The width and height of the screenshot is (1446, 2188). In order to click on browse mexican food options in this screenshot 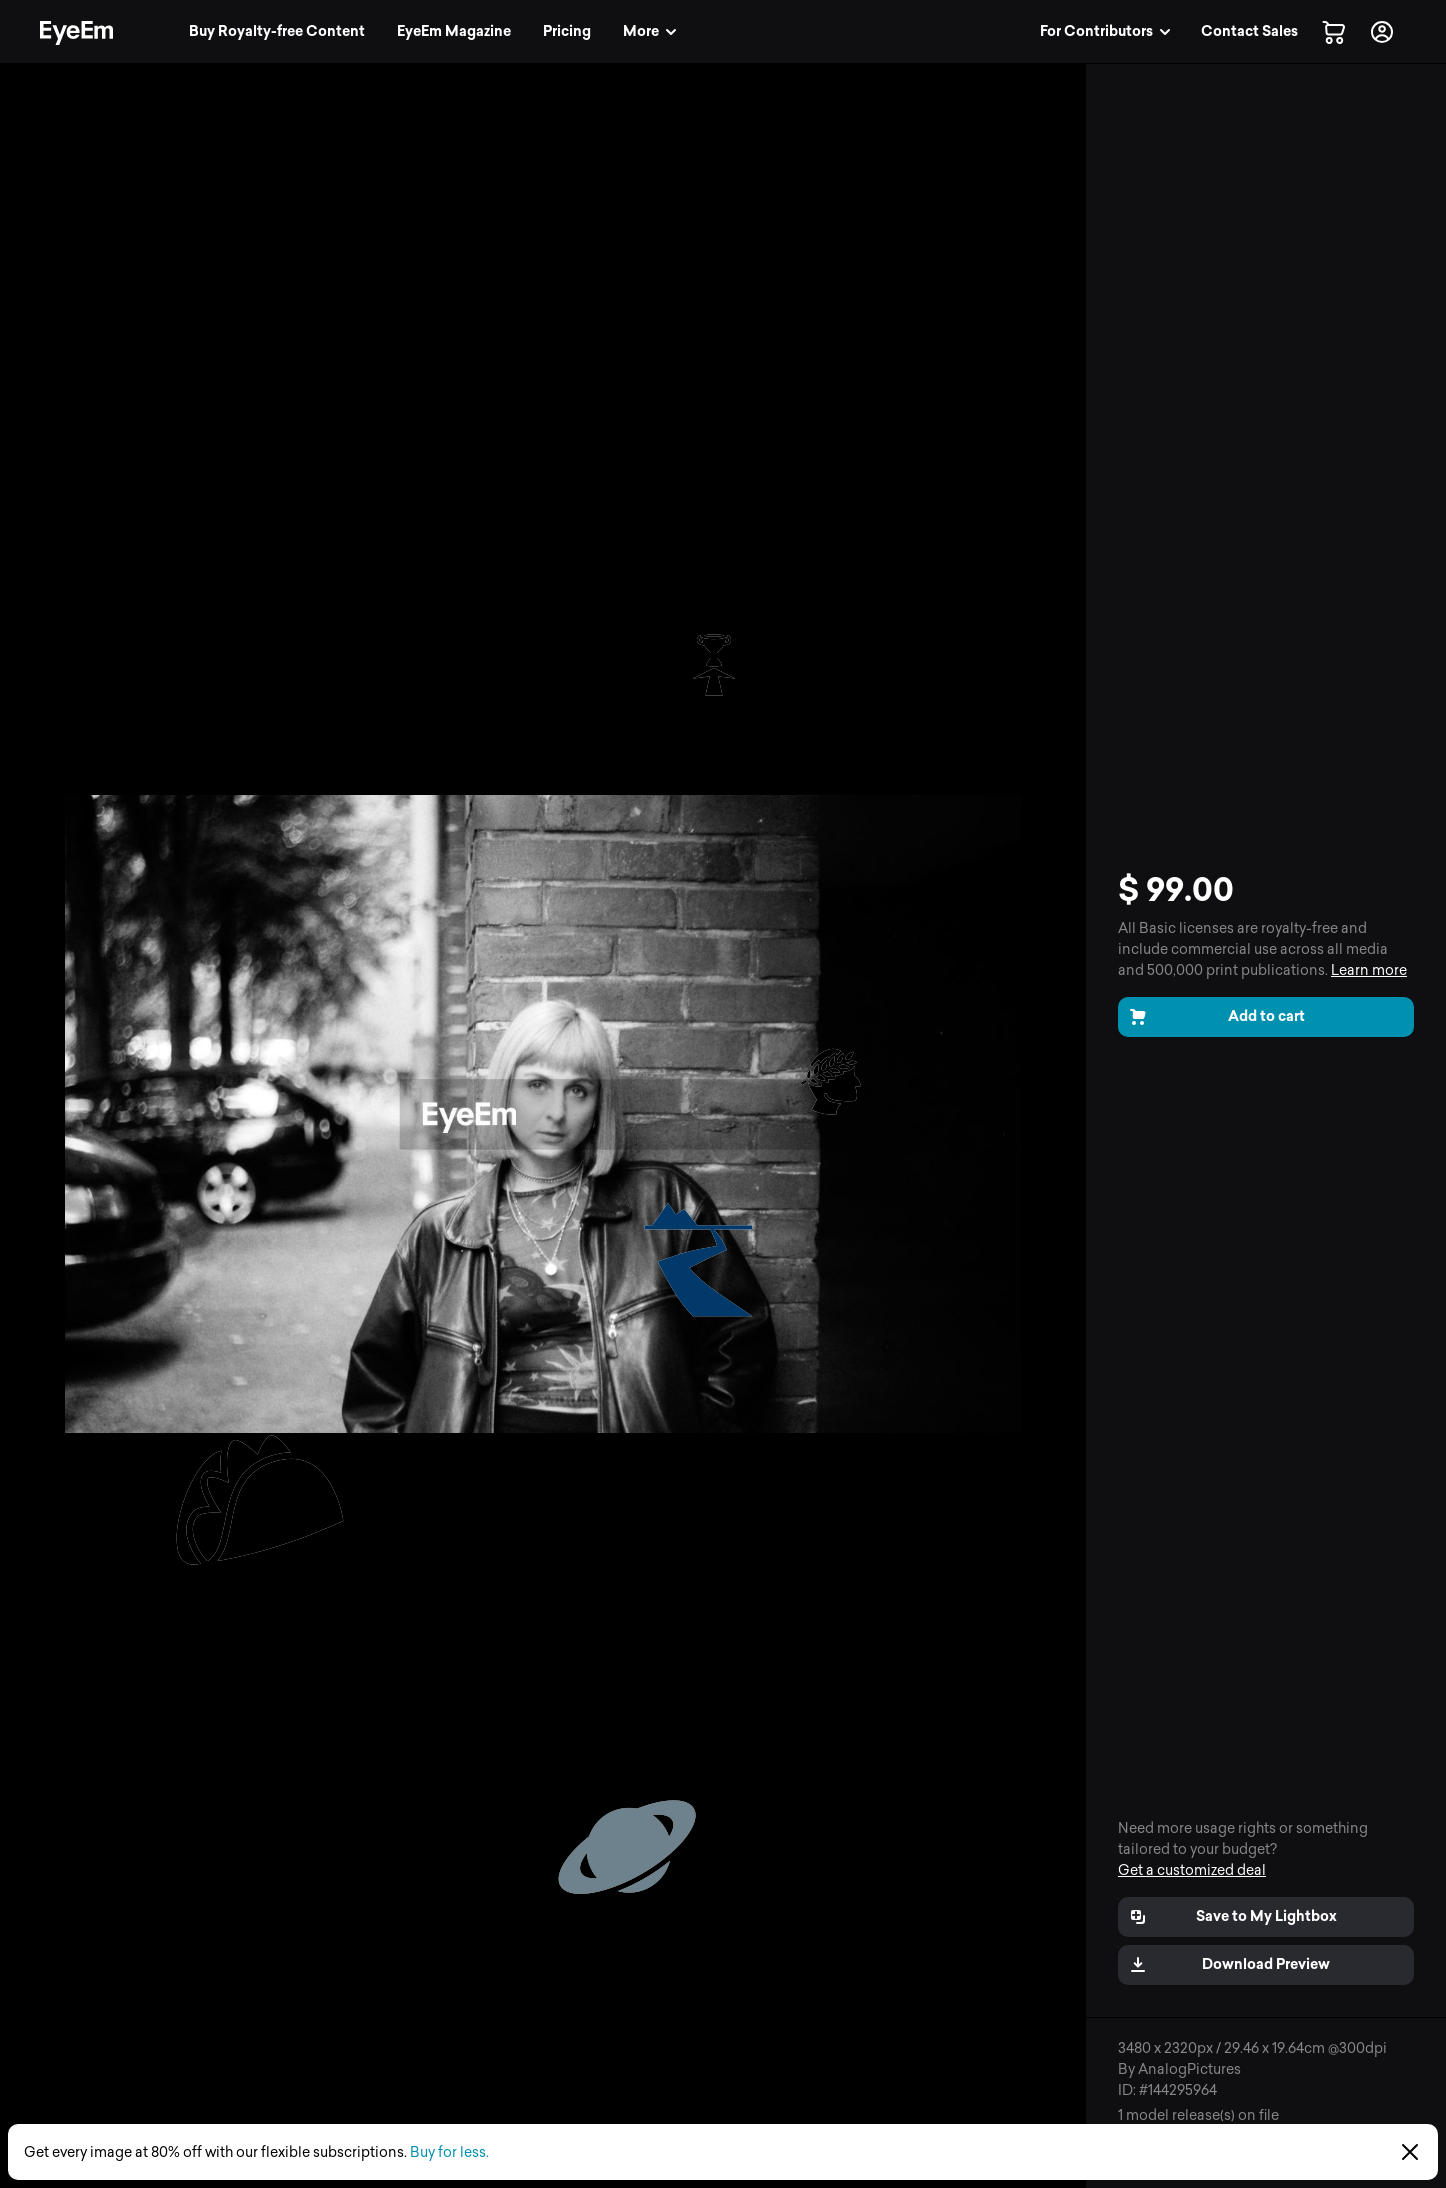, I will do `click(260, 1500)`.